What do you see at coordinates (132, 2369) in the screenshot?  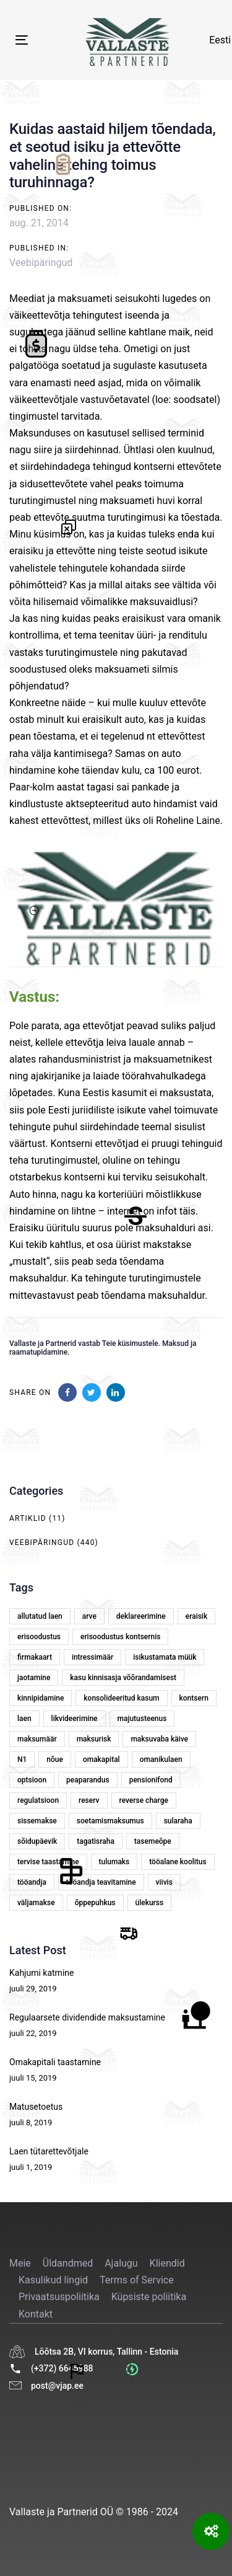 I see `battery is currently charging` at bounding box center [132, 2369].